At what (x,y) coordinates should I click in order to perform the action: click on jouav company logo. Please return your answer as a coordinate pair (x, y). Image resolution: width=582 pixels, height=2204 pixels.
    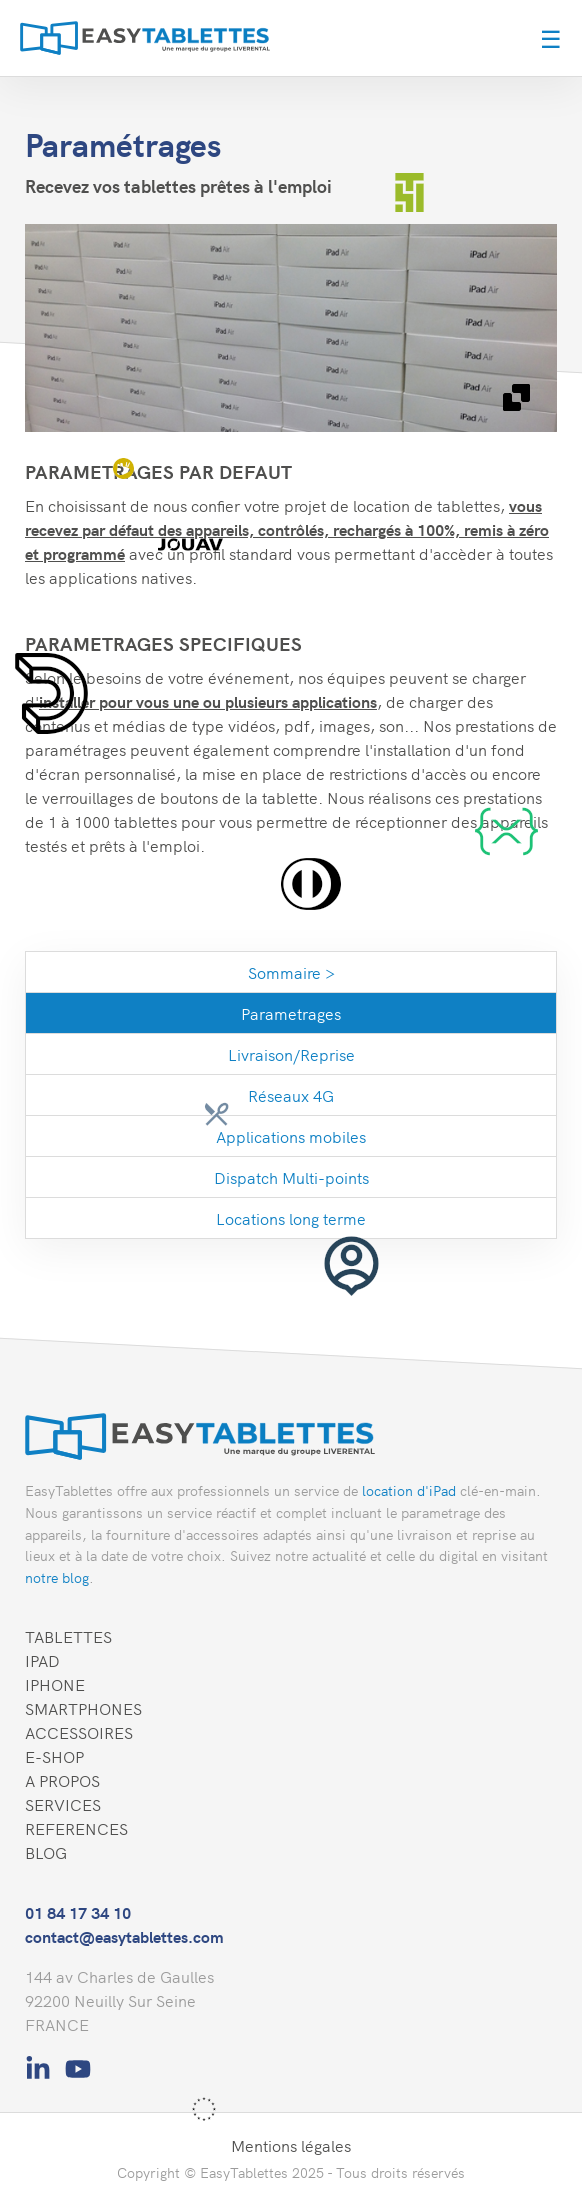
    Looking at the image, I should click on (190, 544).